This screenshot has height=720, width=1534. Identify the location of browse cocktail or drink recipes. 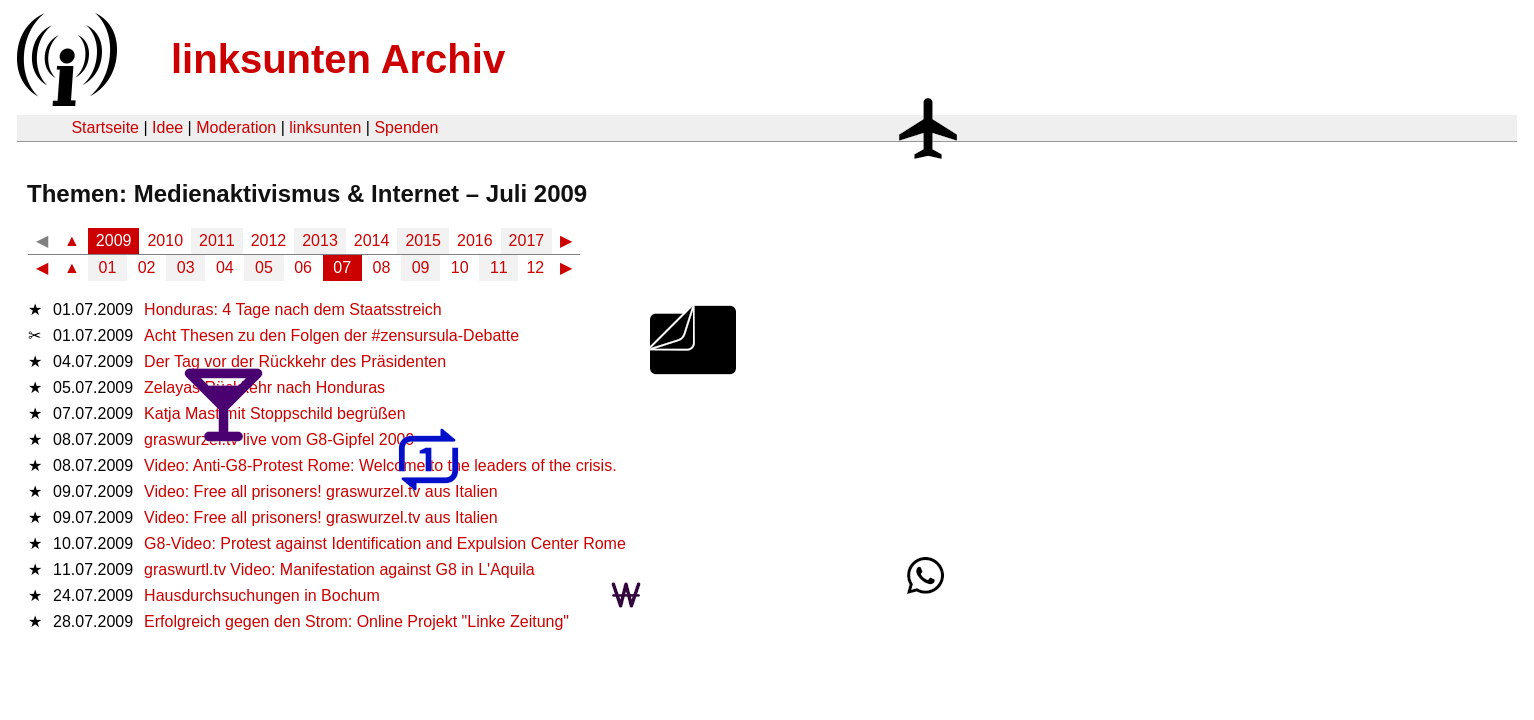
(223, 402).